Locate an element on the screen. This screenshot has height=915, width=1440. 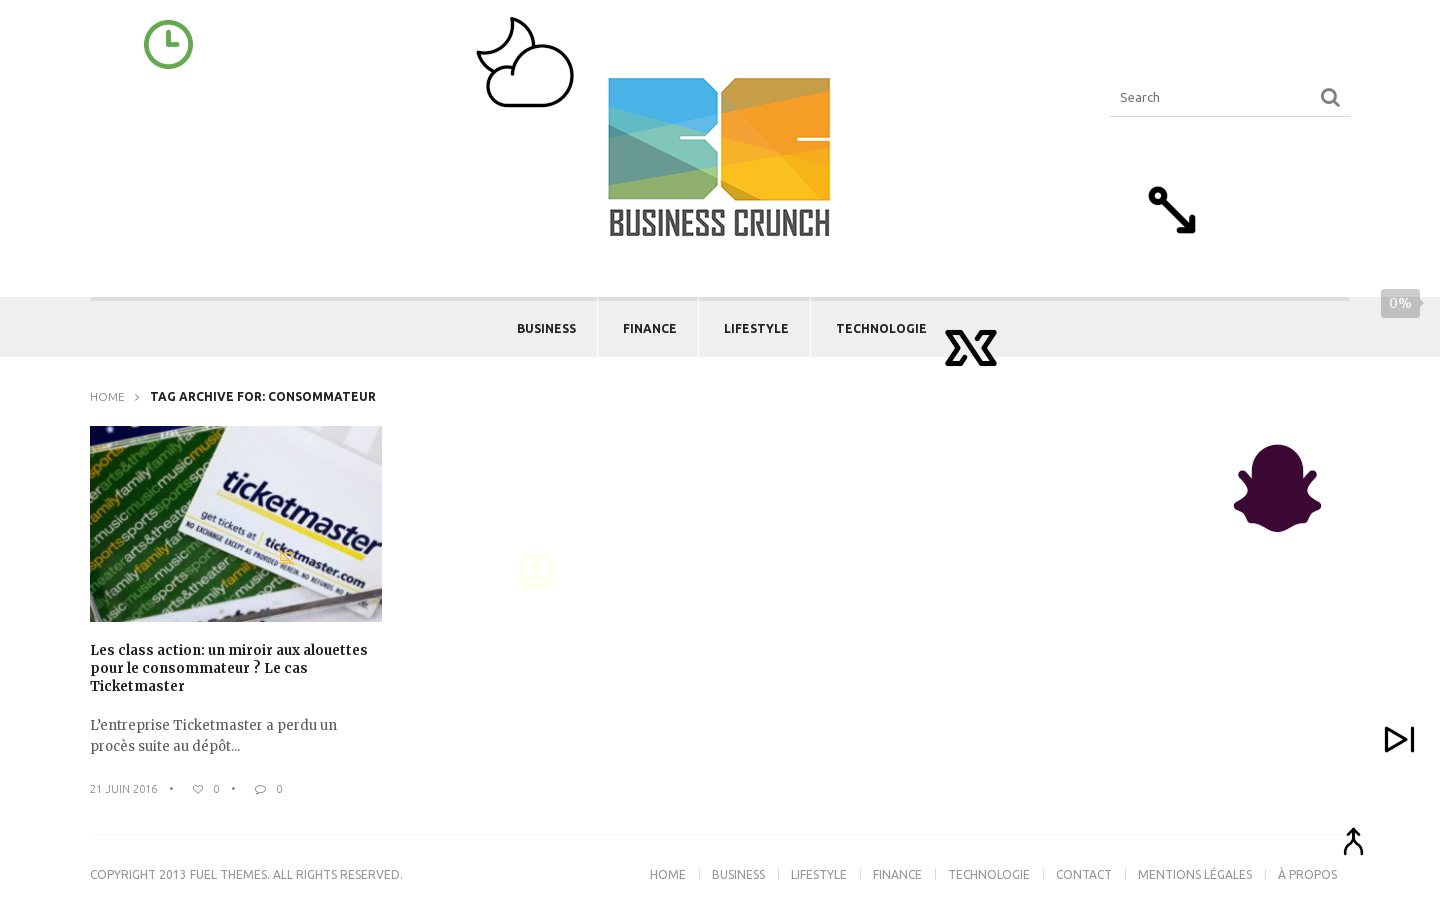
indicates nighttime or evening weather conditions is located at coordinates (523, 67).